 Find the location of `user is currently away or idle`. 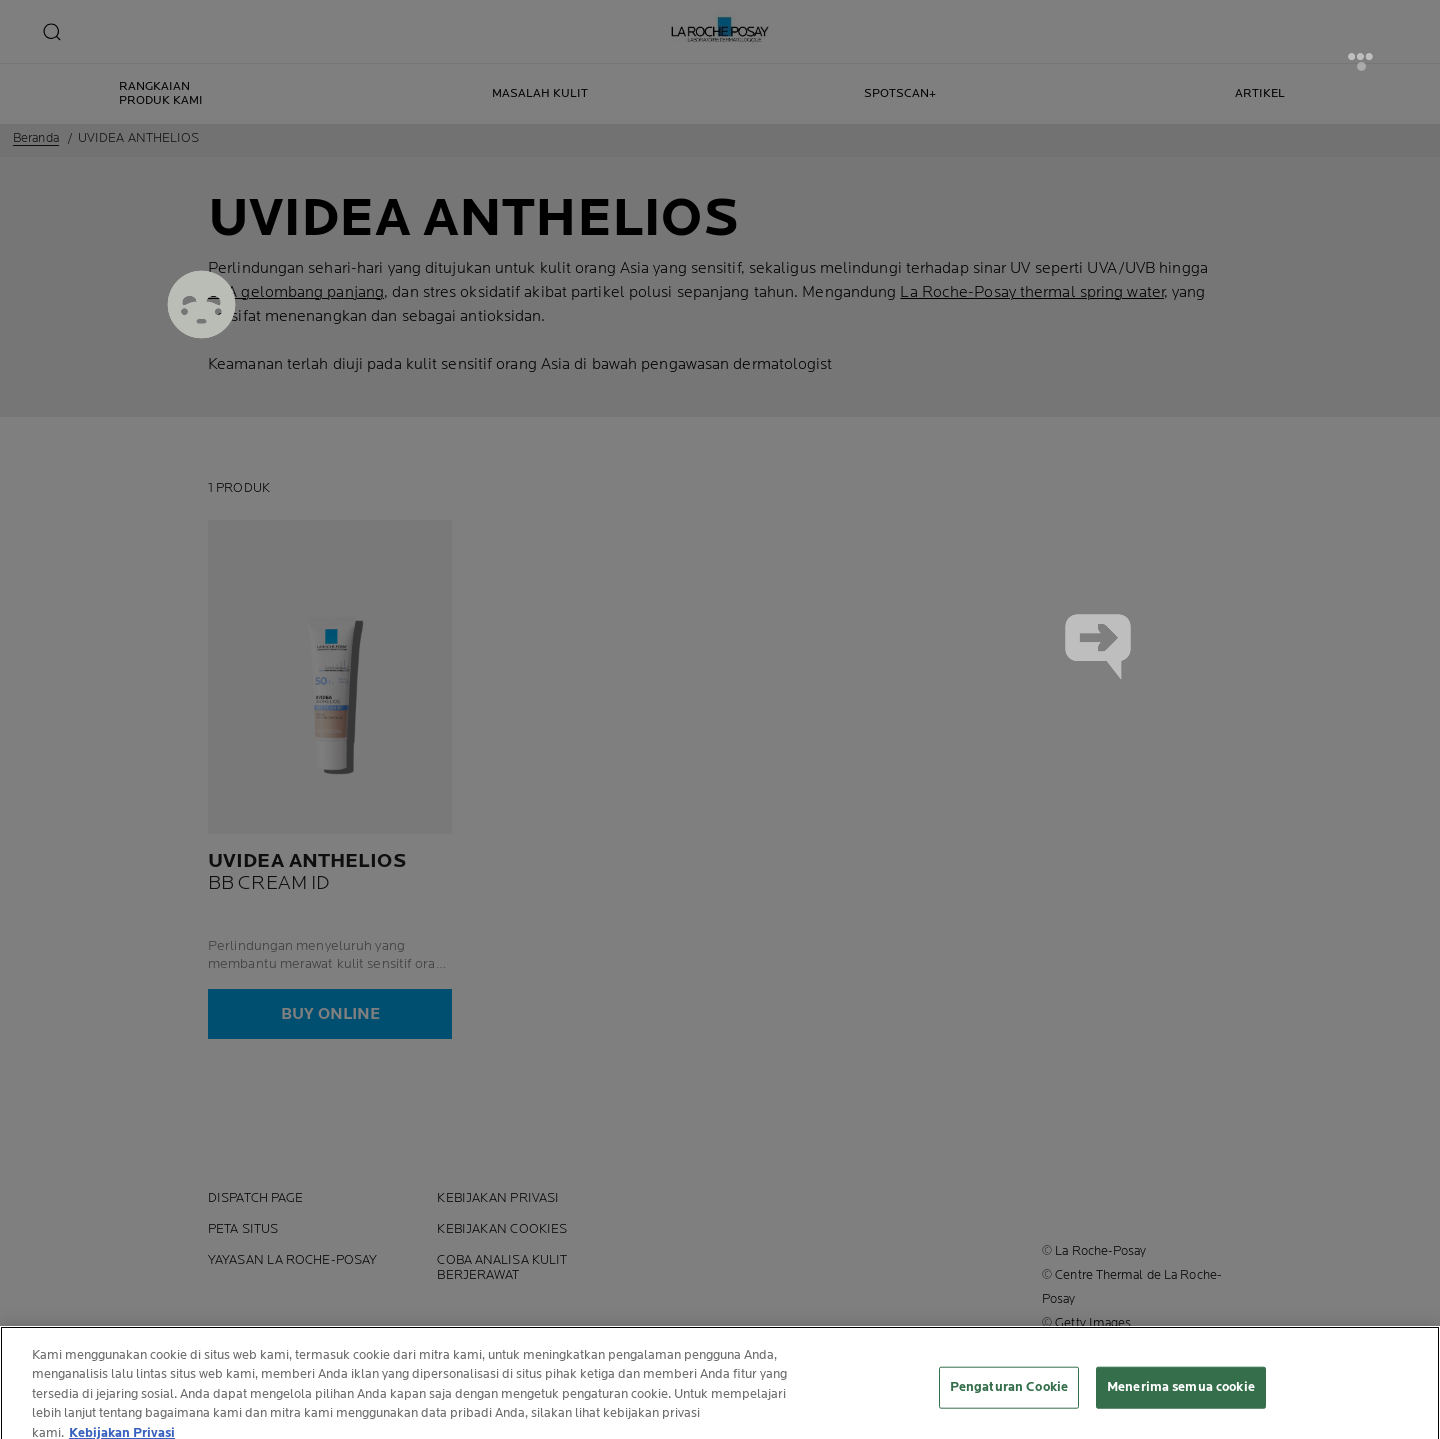

user is currently away or idle is located at coordinates (1098, 647).